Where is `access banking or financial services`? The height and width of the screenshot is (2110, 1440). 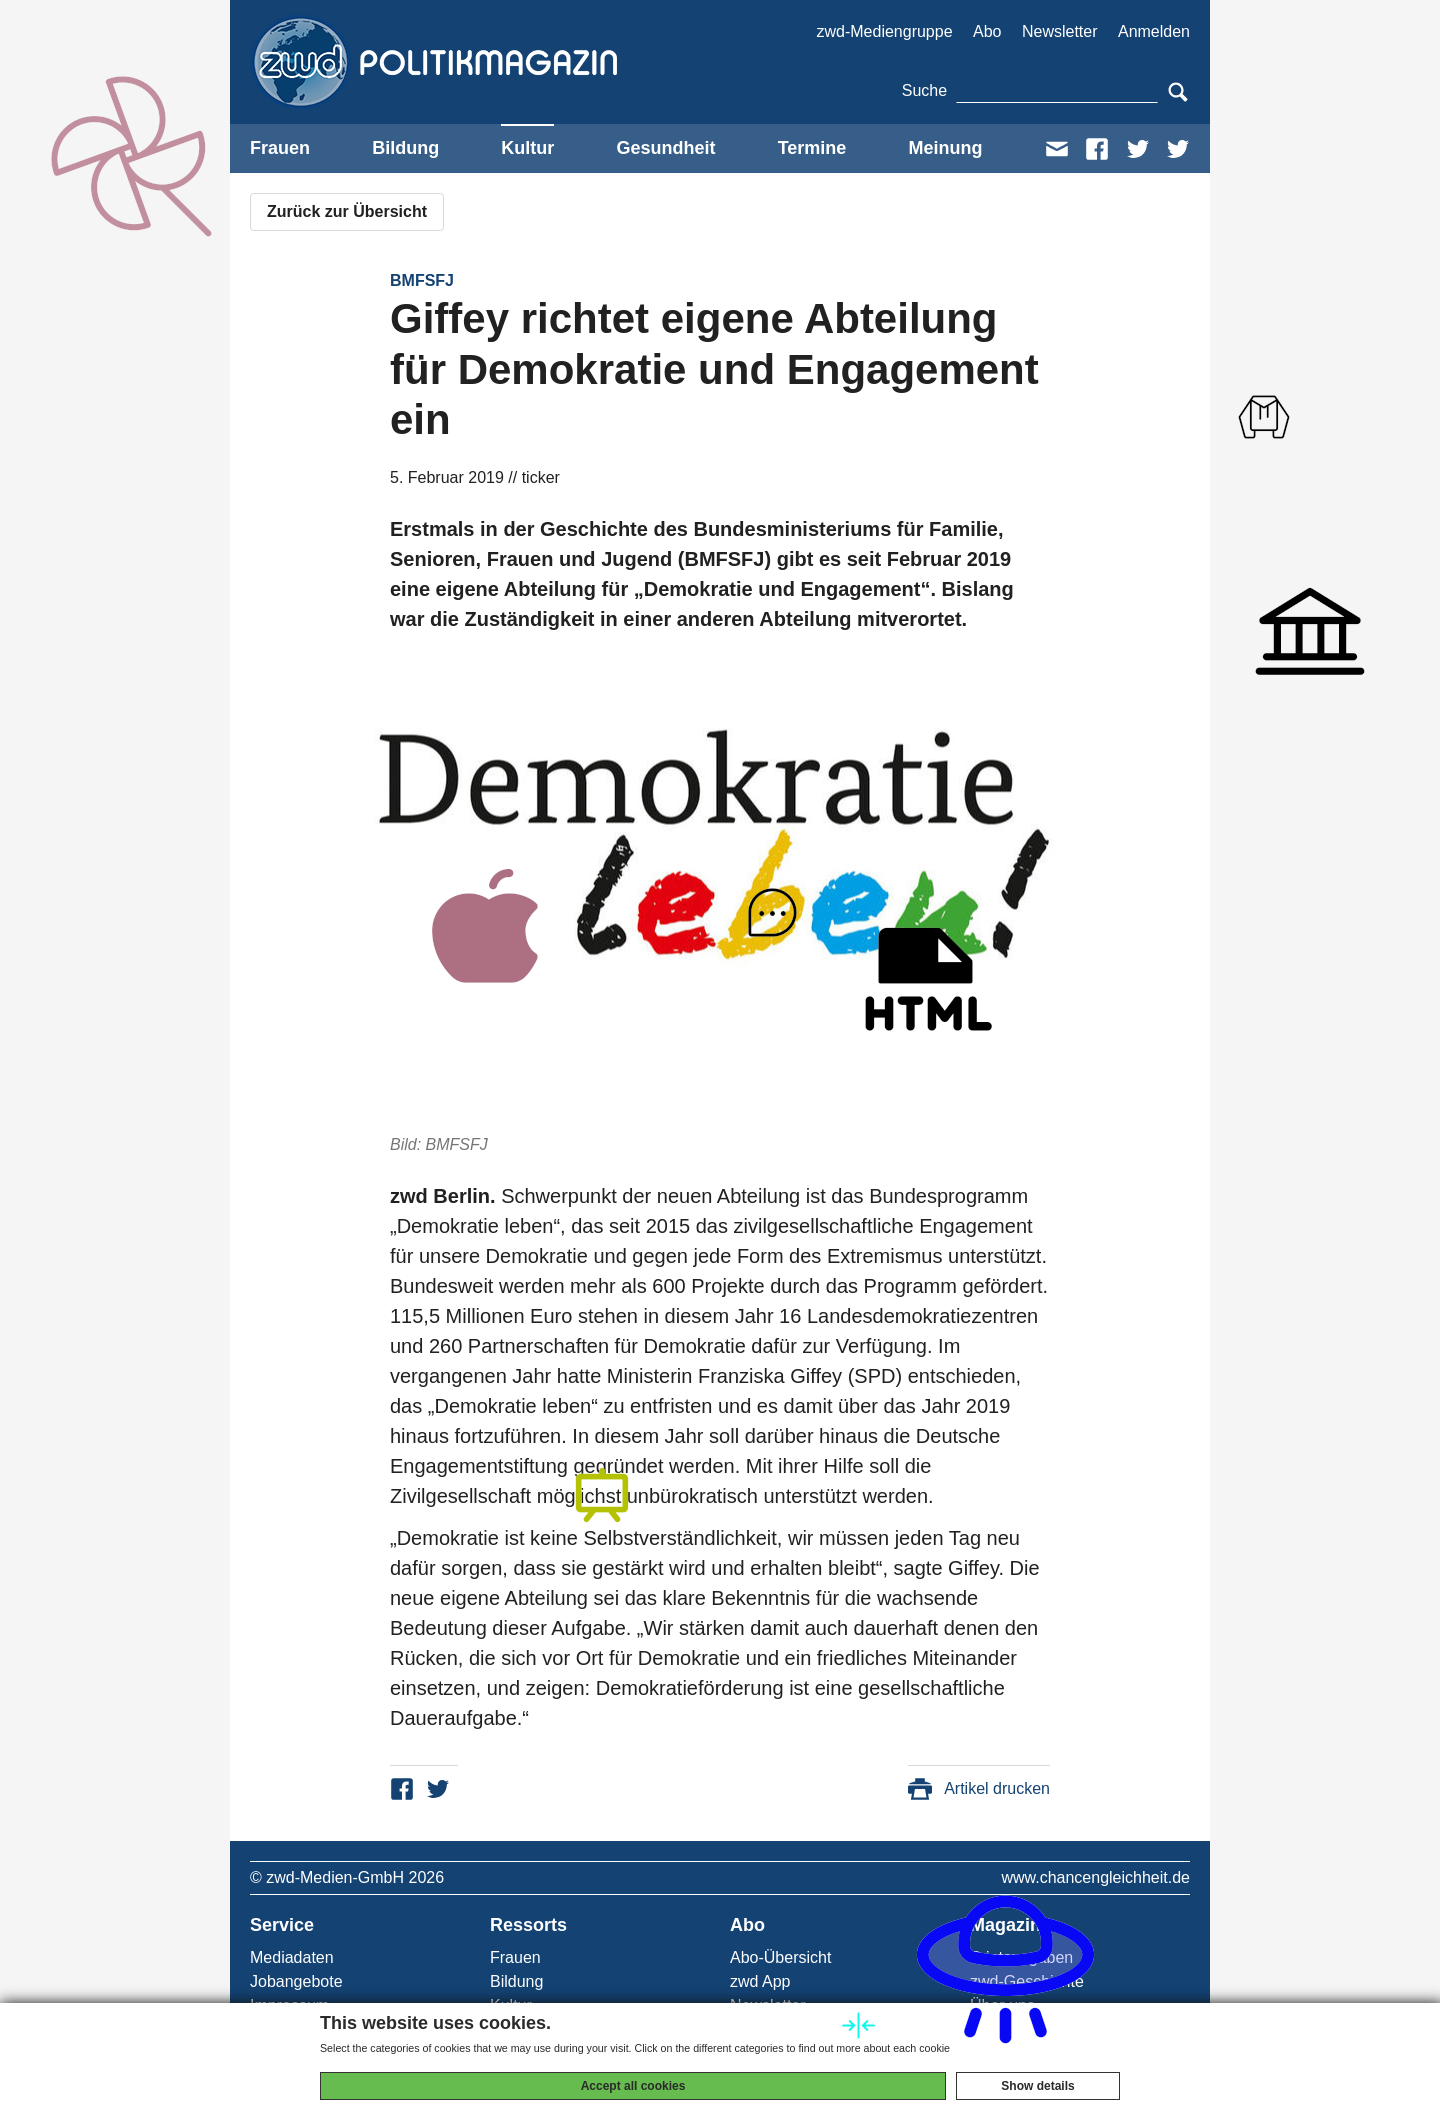
access banking or financial services is located at coordinates (1310, 635).